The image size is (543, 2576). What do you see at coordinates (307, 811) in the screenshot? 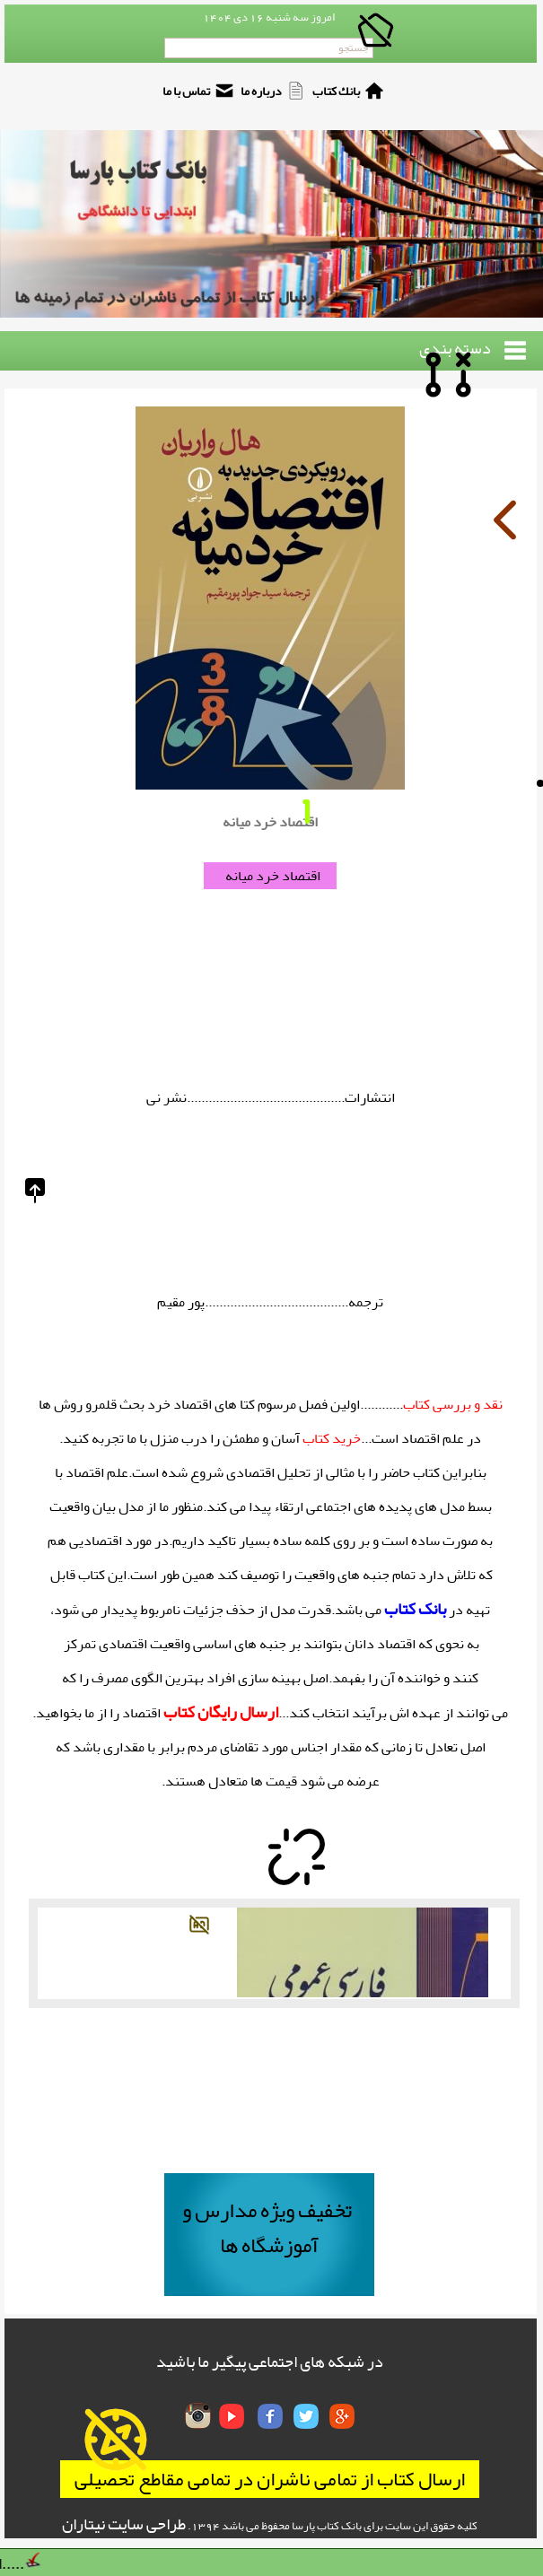
I see `indicates first item or top priority` at bounding box center [307, 811].